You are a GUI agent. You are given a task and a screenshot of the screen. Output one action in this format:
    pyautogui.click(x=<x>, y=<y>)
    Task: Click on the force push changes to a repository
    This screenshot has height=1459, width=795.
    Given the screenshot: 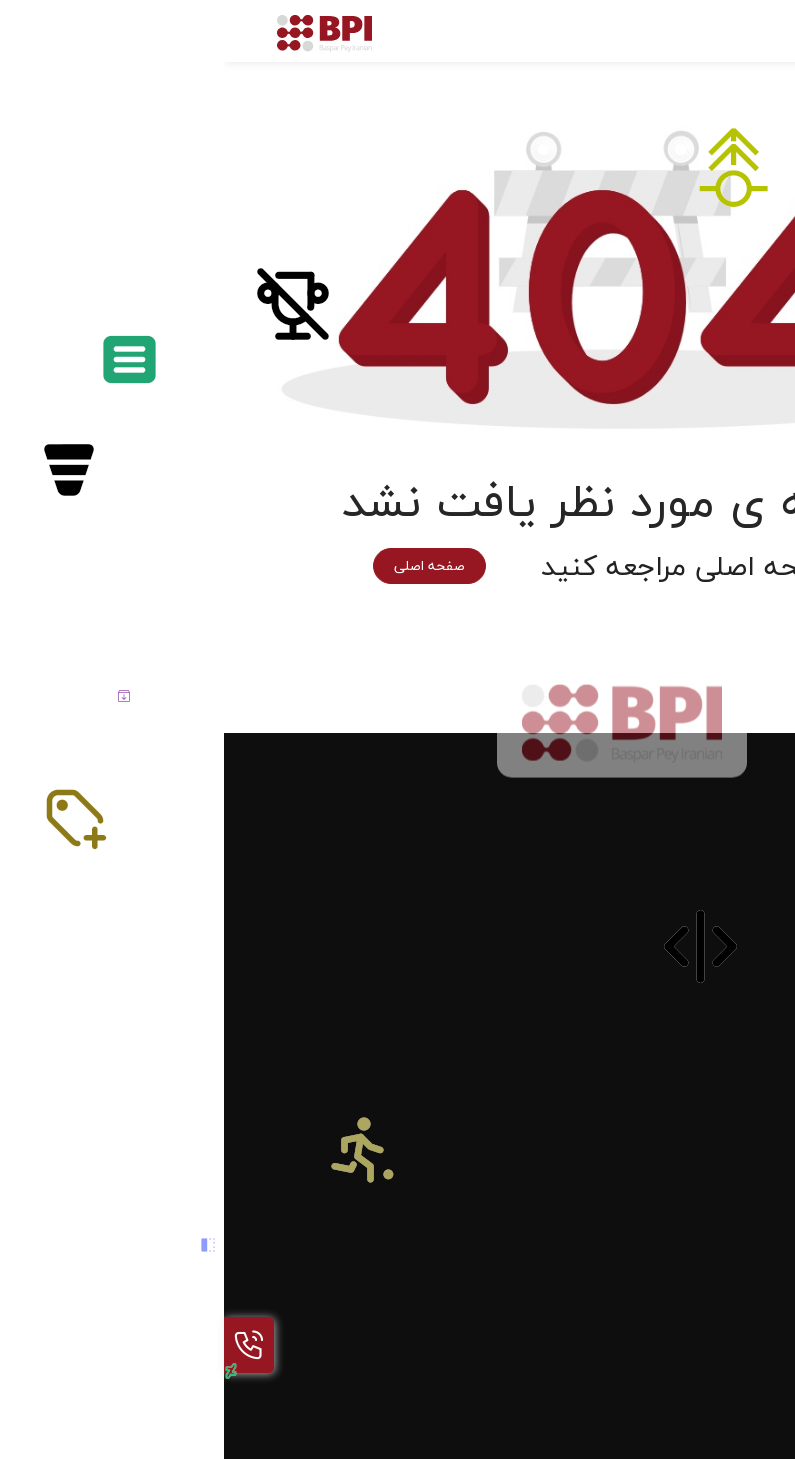 What is the action you would take?
    pyautogui.click(x=731, y=165)
    